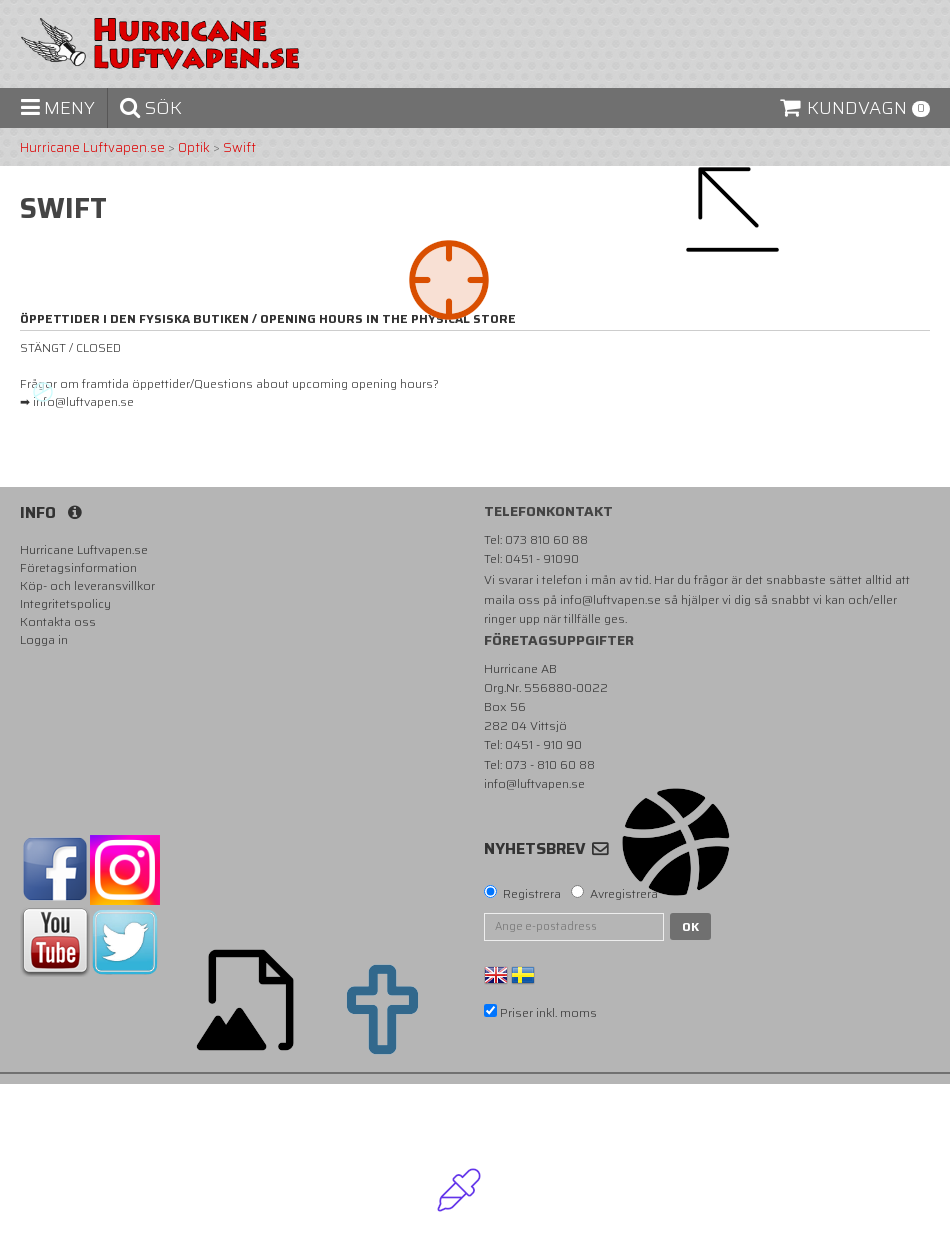 The image size is (950, 1256). I want to click on center map on current location, so click(449, 280).